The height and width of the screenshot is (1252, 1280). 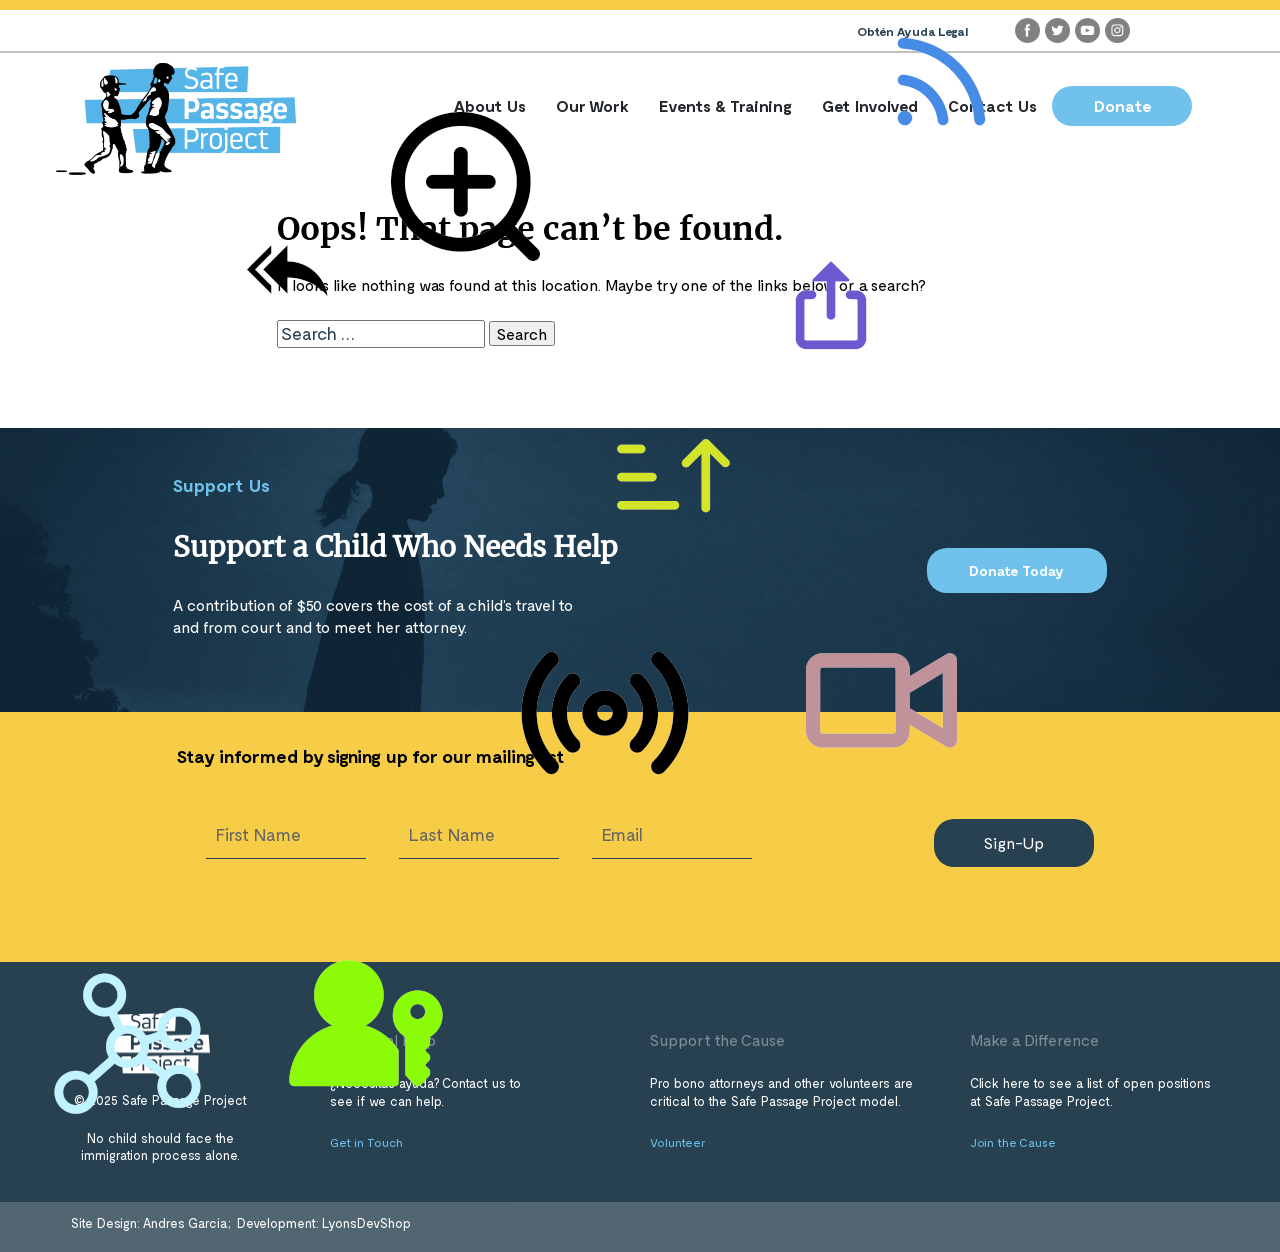 What do you see at coordinates (127, 1046) in the screenshot?
I see `view network connections or relationships` at bounding box center [127, 1046].